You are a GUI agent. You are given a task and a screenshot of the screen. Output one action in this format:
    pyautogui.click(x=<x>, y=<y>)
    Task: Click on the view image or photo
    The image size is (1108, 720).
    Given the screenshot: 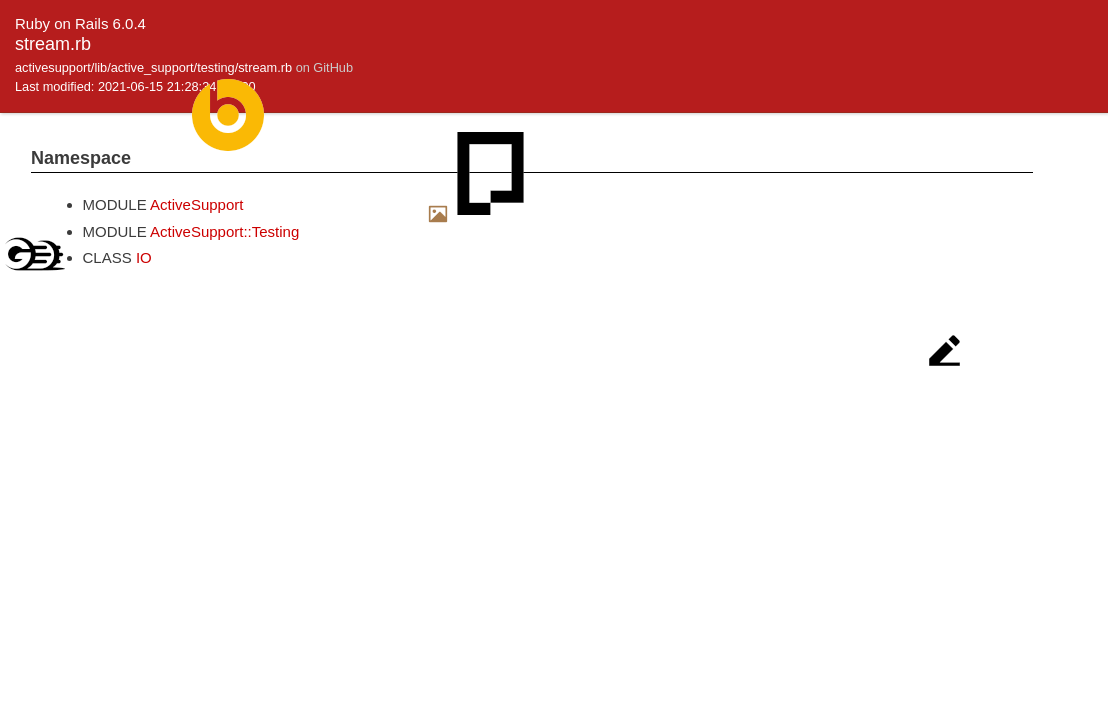 What is the action you would take?
    pyautogui.click(x=438, y=214)
    